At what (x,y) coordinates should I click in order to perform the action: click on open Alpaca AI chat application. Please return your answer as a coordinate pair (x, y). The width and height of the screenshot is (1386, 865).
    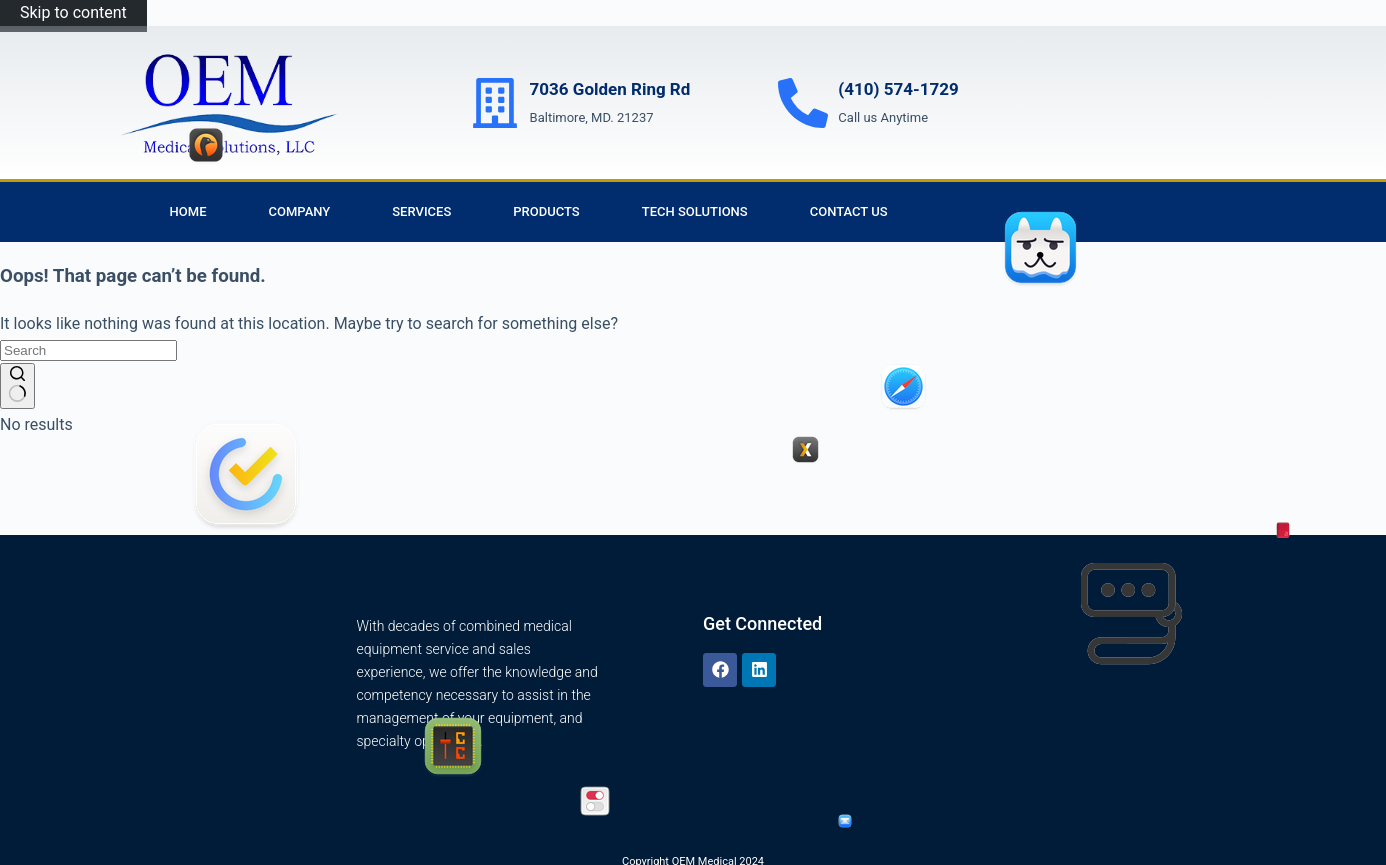
    Looking at the image, I should click on (1040, 247).